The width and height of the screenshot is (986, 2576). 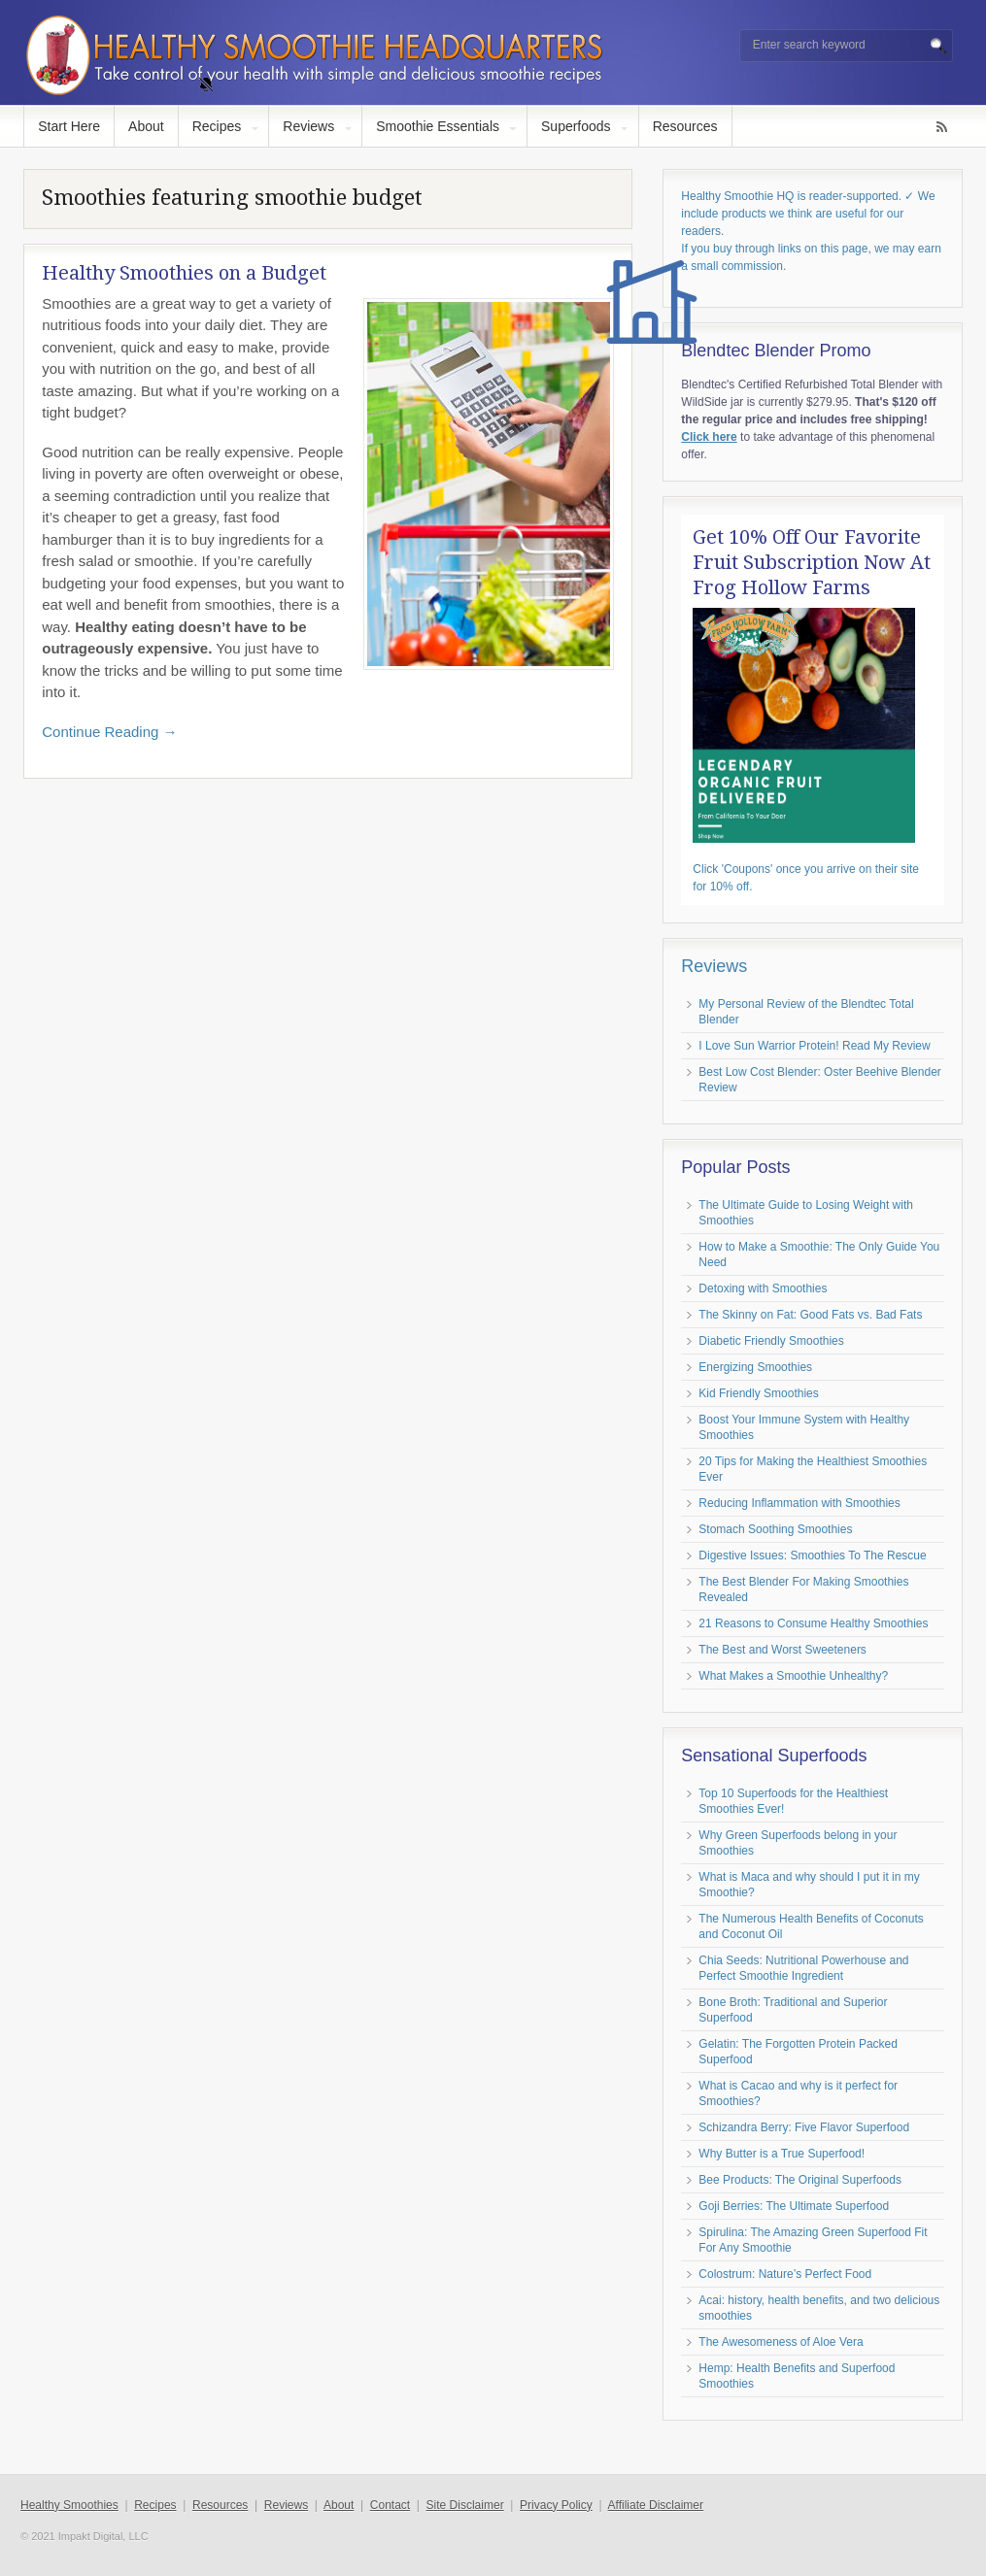 What do you see at coordinates (652, 302) in the screenshot?
I see `navigate to home screen` at bounding box center [652, 302].